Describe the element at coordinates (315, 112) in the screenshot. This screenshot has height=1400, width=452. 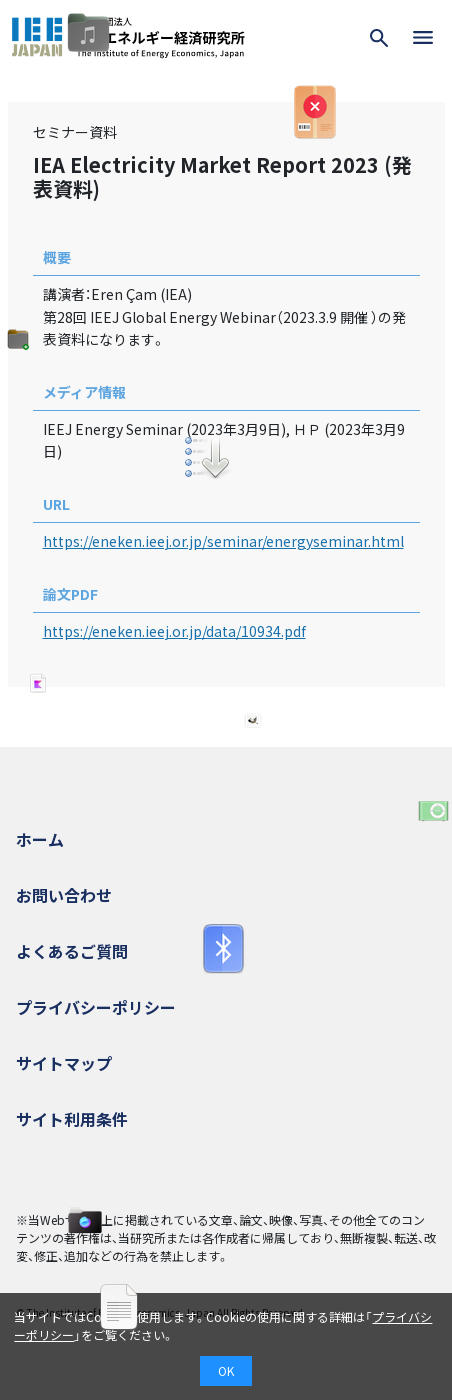
I see `indicates a package scheduled for removal` at that location.